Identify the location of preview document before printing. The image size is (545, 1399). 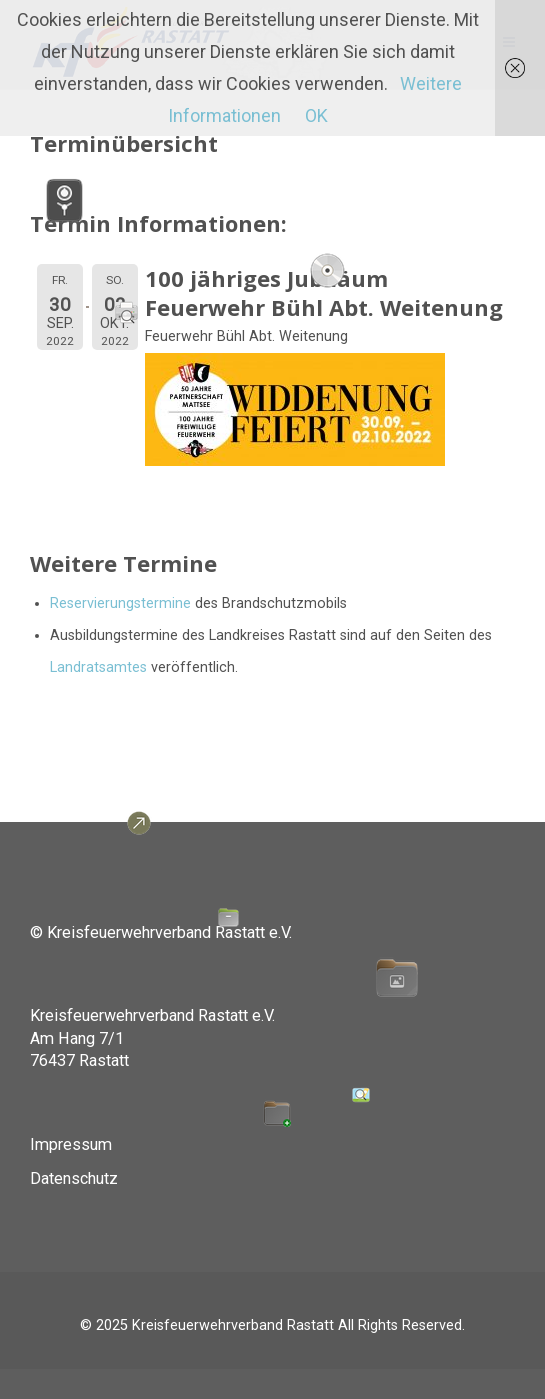
(126, 312).